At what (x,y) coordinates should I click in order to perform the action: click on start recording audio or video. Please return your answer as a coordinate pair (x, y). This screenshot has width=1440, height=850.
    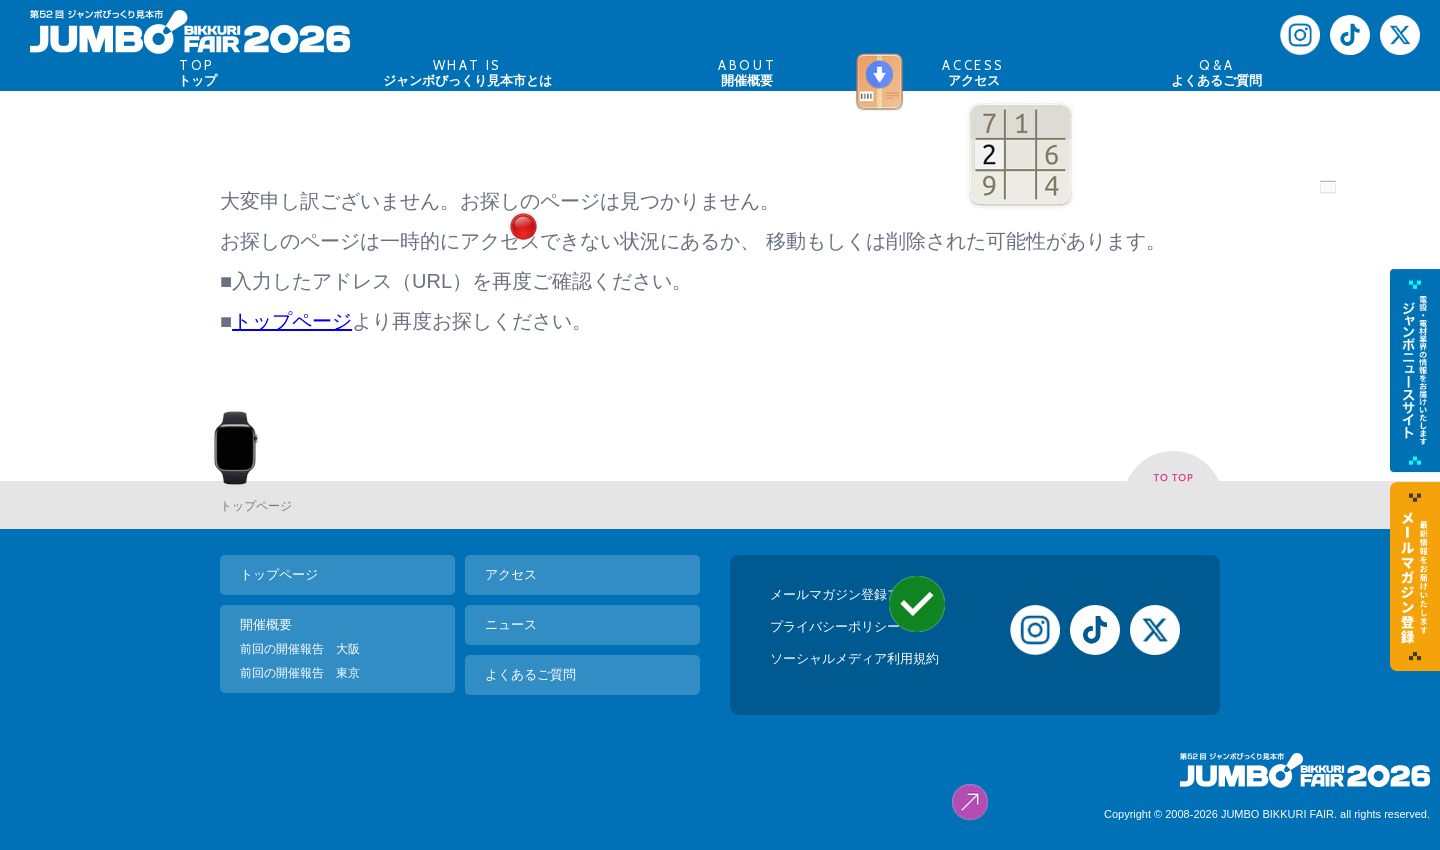
    Looking at the image, I should click on (523, 226).